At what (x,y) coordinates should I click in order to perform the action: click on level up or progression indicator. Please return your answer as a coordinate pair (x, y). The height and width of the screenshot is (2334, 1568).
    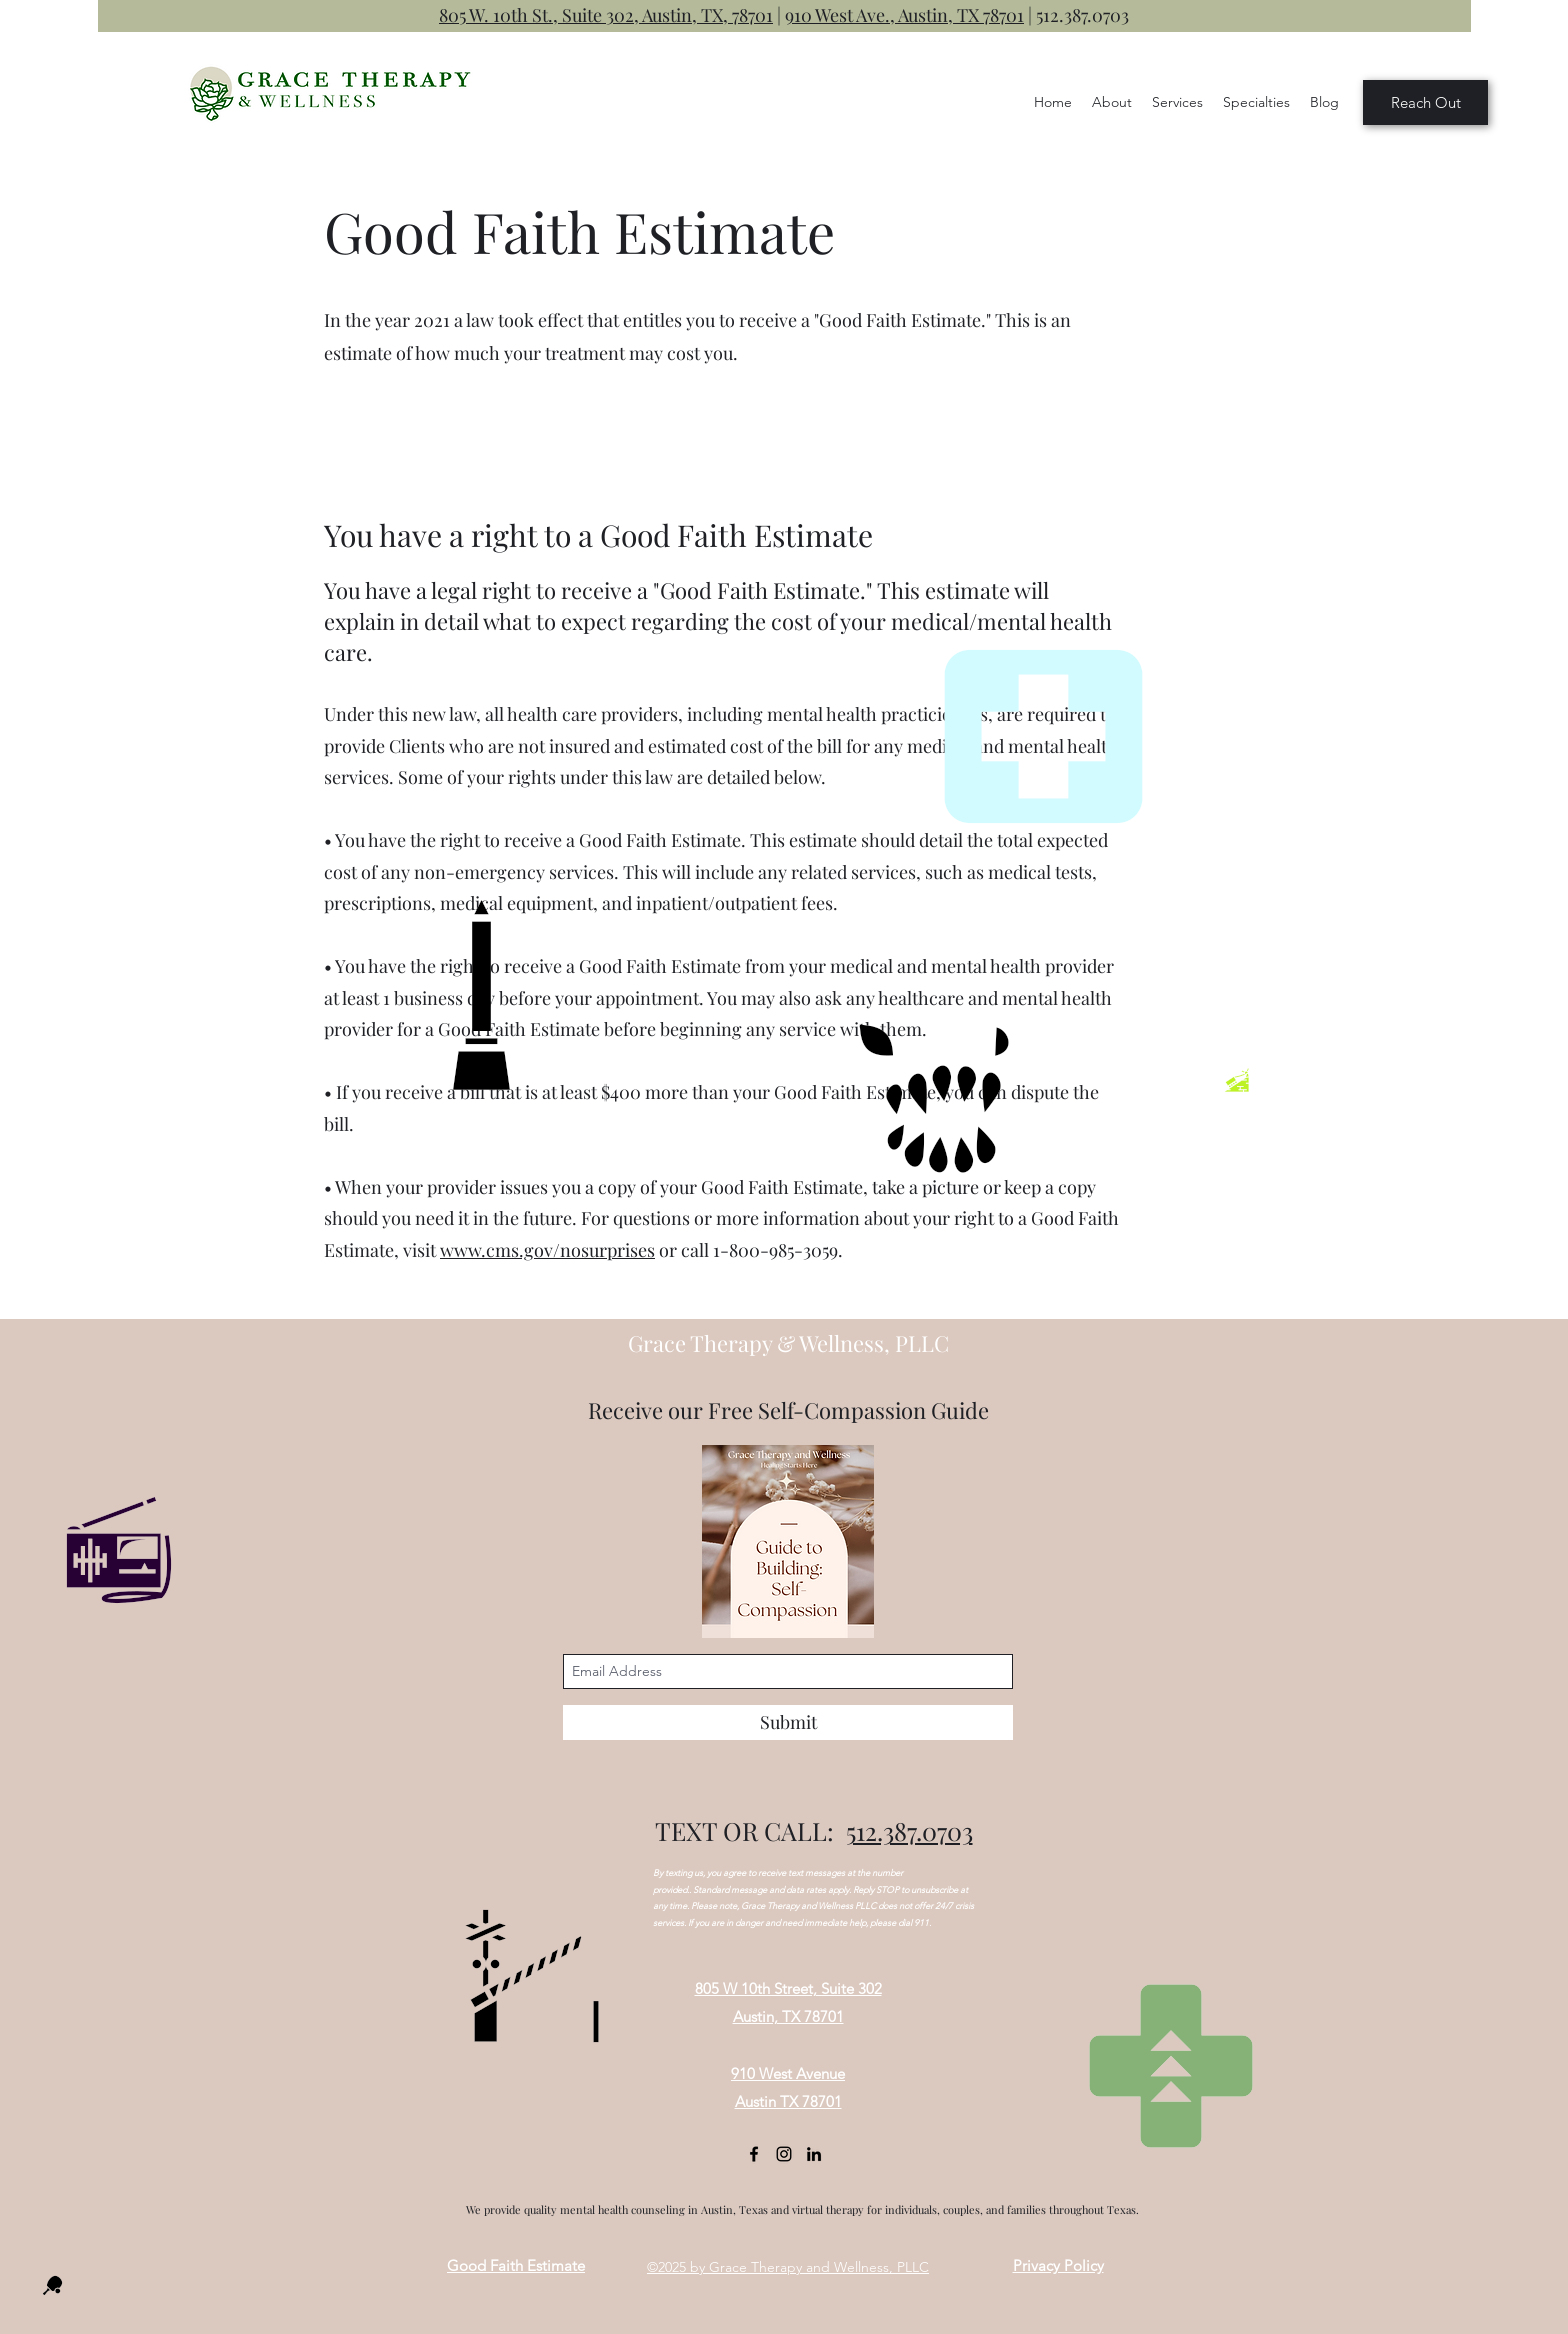
    Looking at the image, I should click on (1237, 1080).